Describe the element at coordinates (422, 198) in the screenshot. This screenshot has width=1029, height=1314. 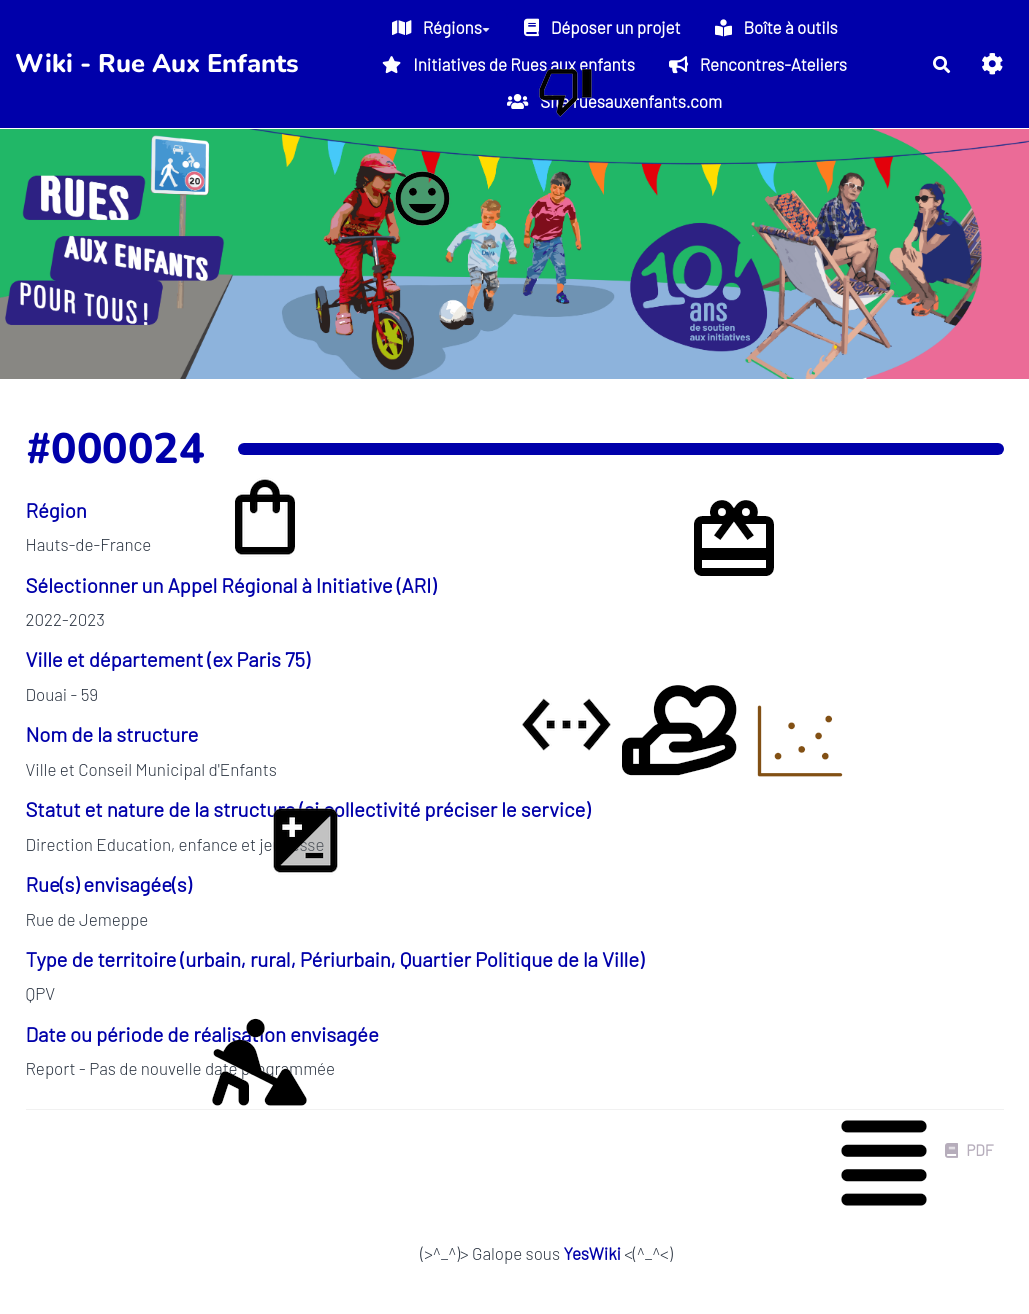
I see `insert an emoji or emoticon` at that location.